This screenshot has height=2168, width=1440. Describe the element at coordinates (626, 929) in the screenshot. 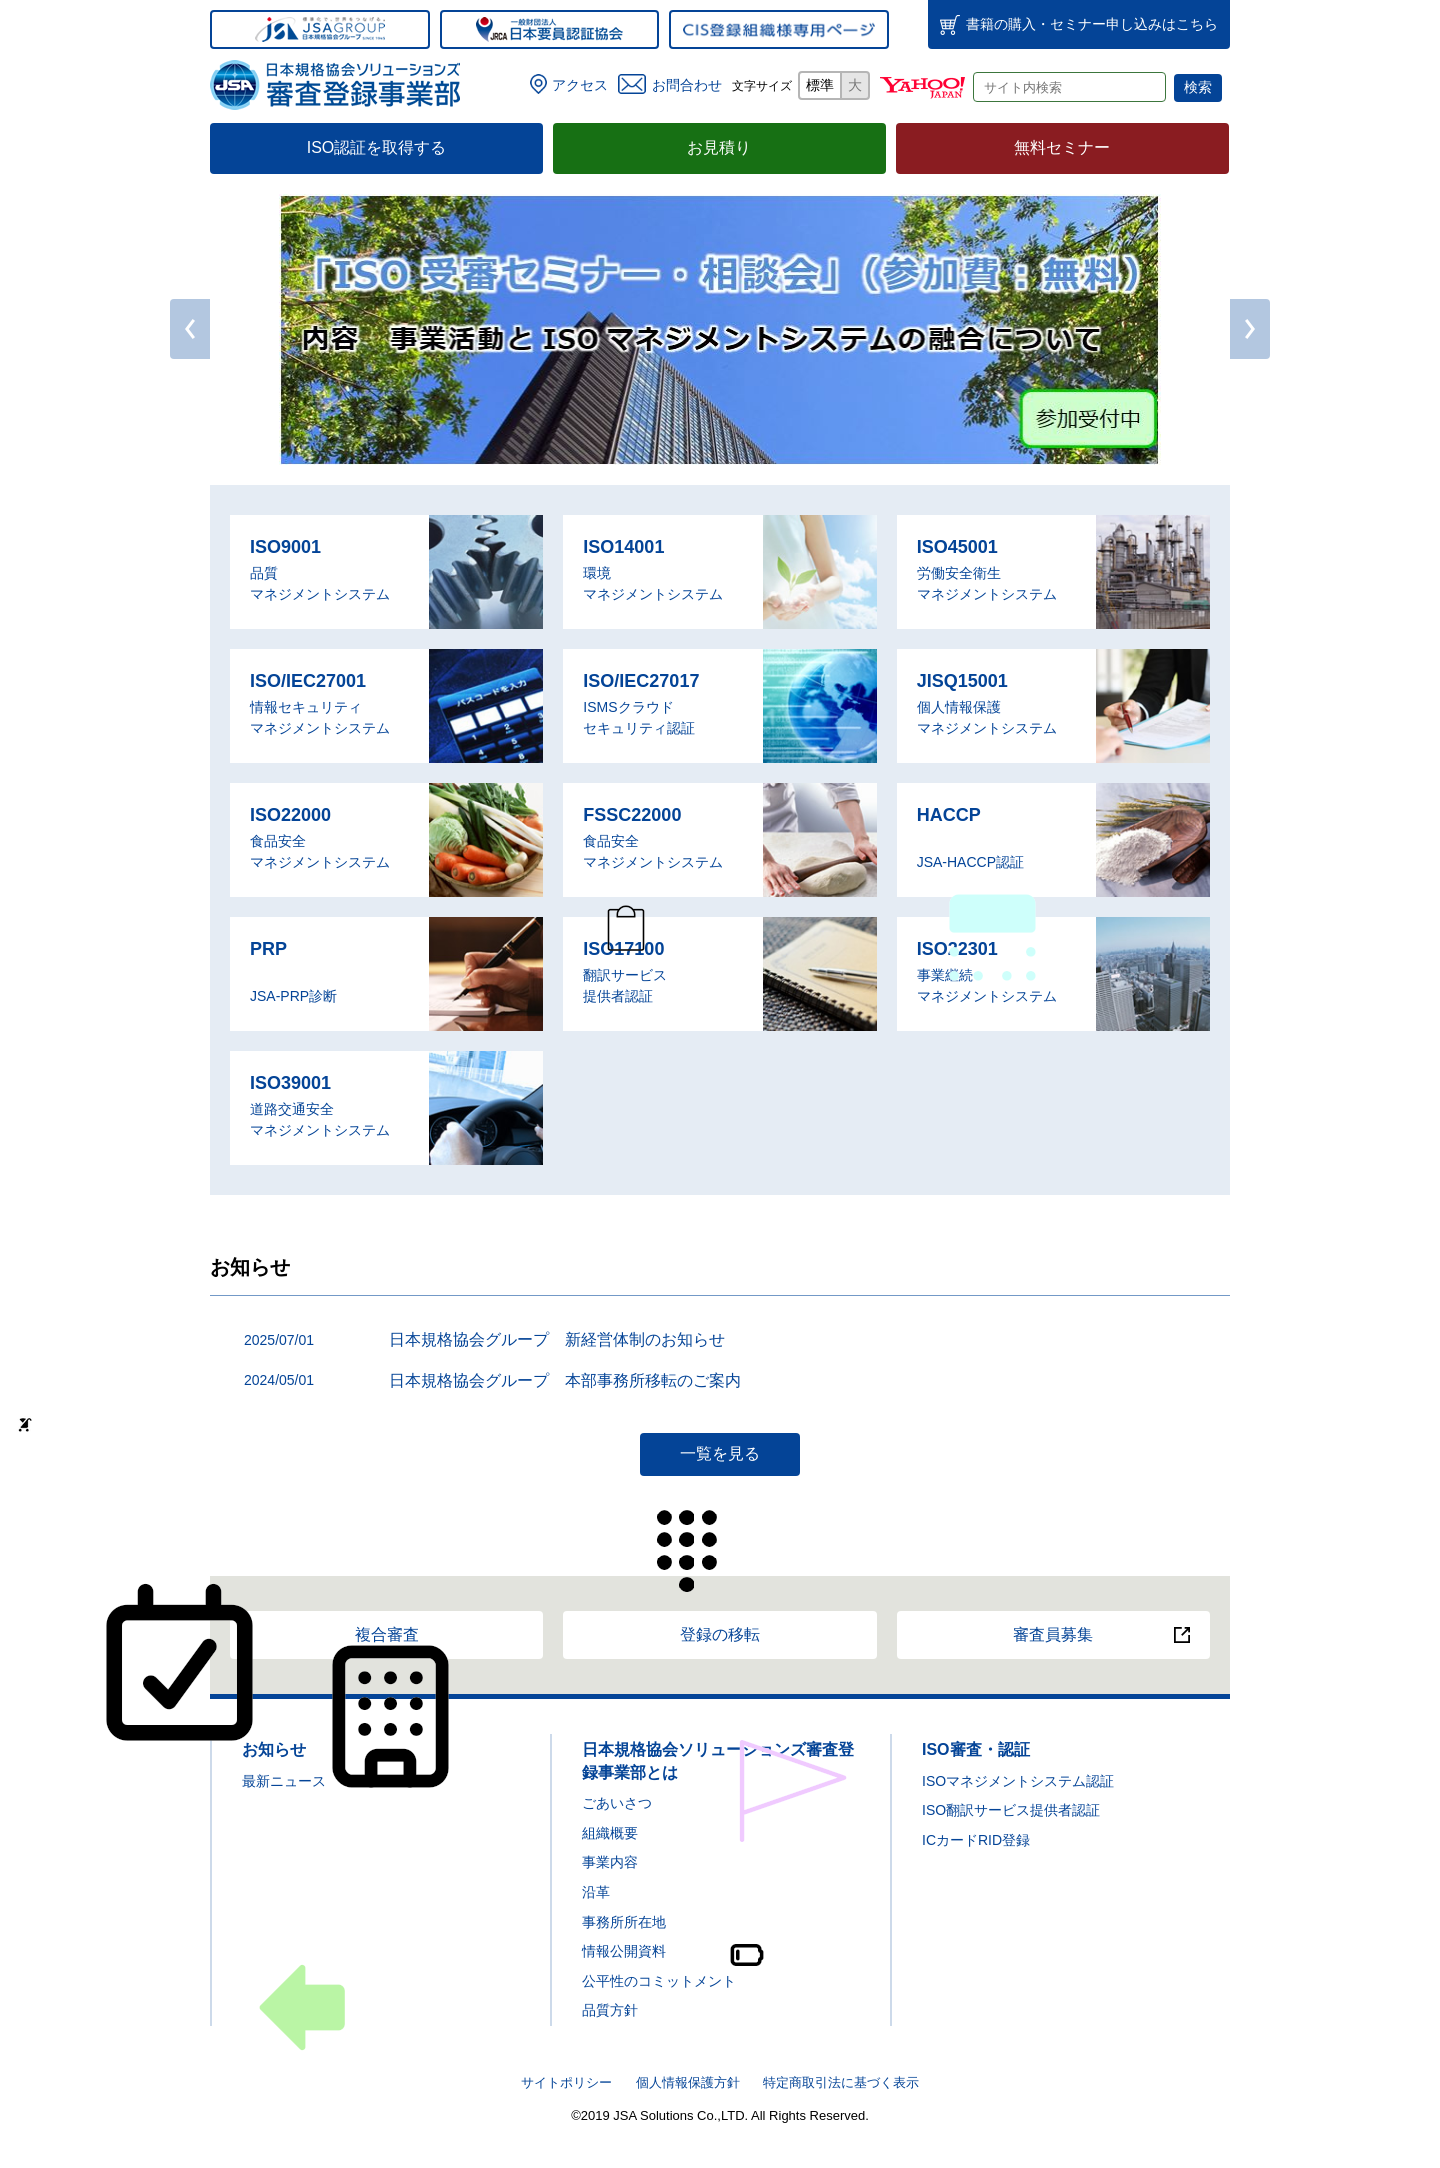

I see `copy to clipboard` at that location.